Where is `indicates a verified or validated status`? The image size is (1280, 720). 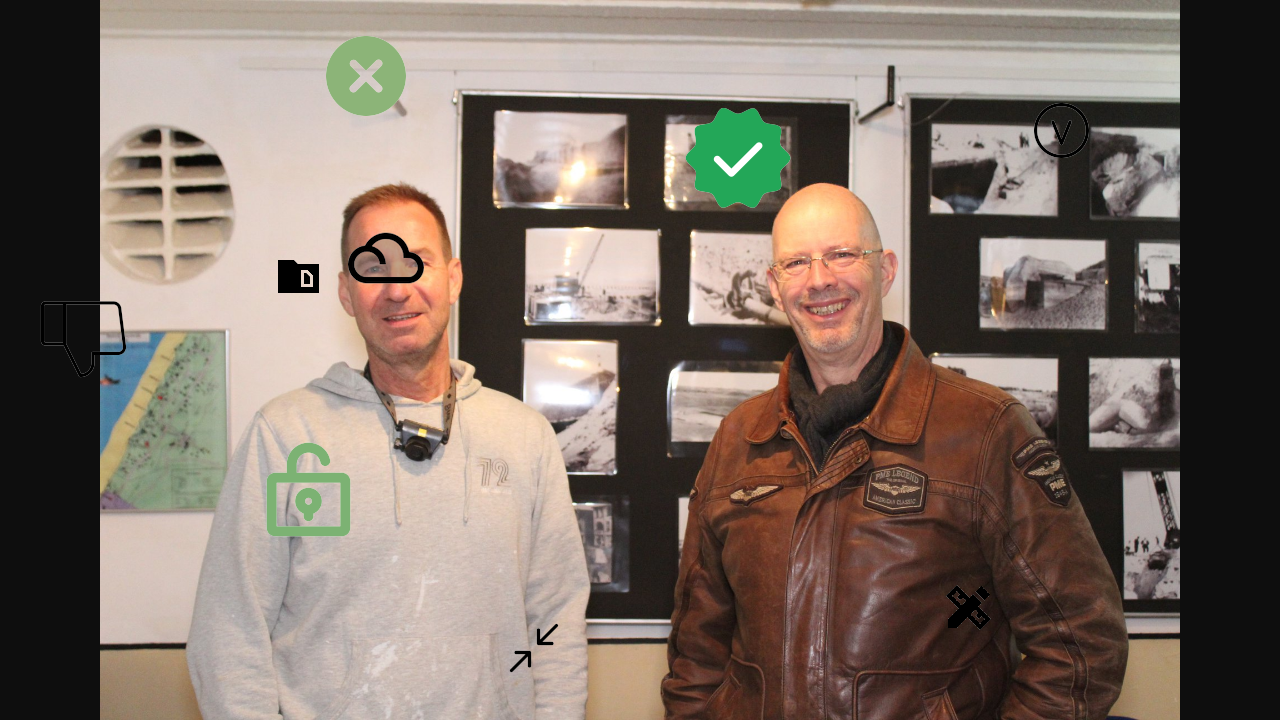 indicates a verified or validated status is located at coordinates (1061, 130).